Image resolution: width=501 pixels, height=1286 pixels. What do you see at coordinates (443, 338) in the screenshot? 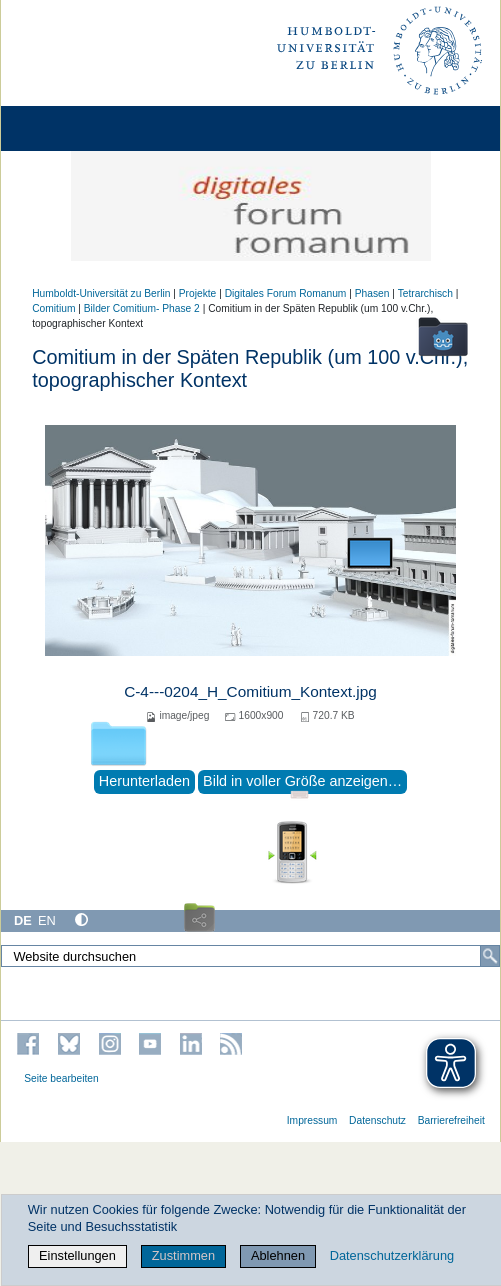
I see `folder containing Godot game engine project files` at bounding box center [443, 338].